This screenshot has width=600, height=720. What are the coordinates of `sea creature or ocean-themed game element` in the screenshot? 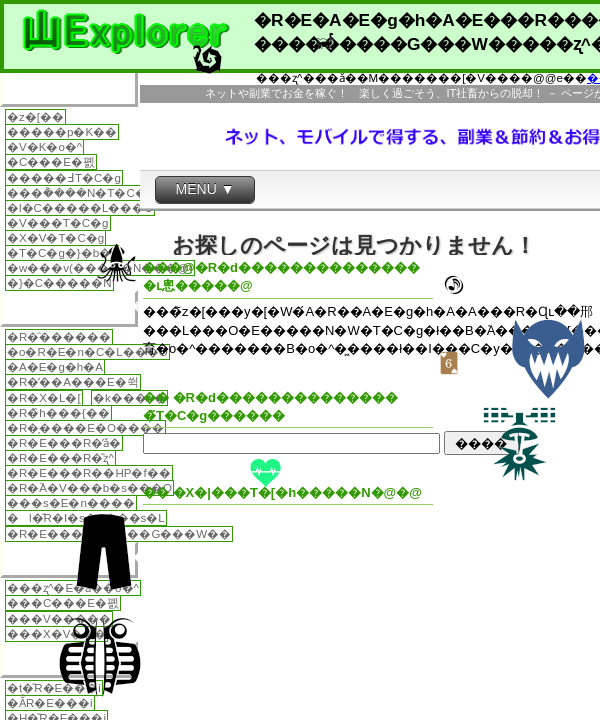 It's located at (116, 262).